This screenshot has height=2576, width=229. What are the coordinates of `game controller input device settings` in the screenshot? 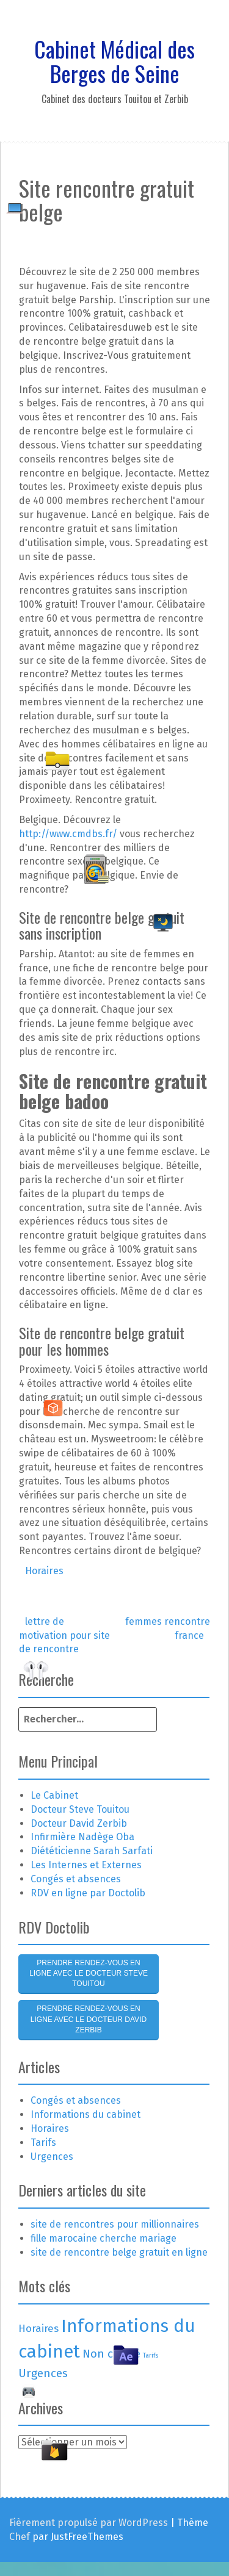 It's located at (29, 2391).